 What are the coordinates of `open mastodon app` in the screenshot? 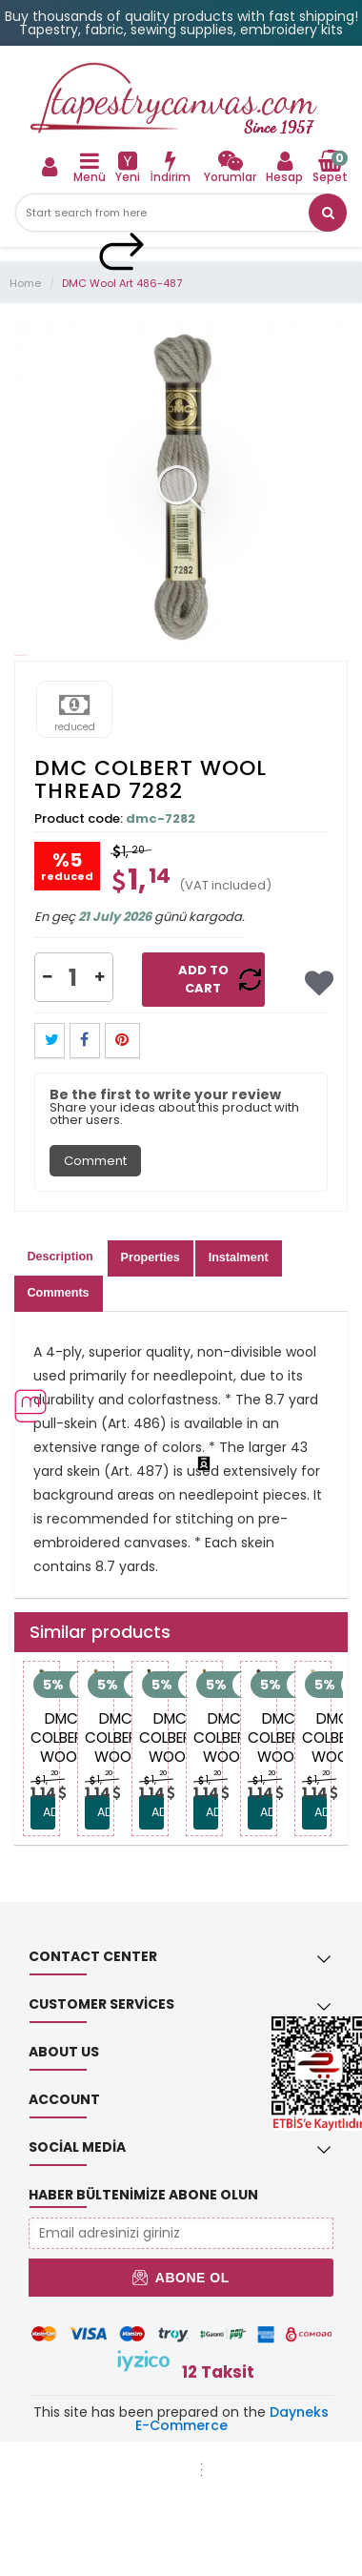 It's located at (30, 1405).